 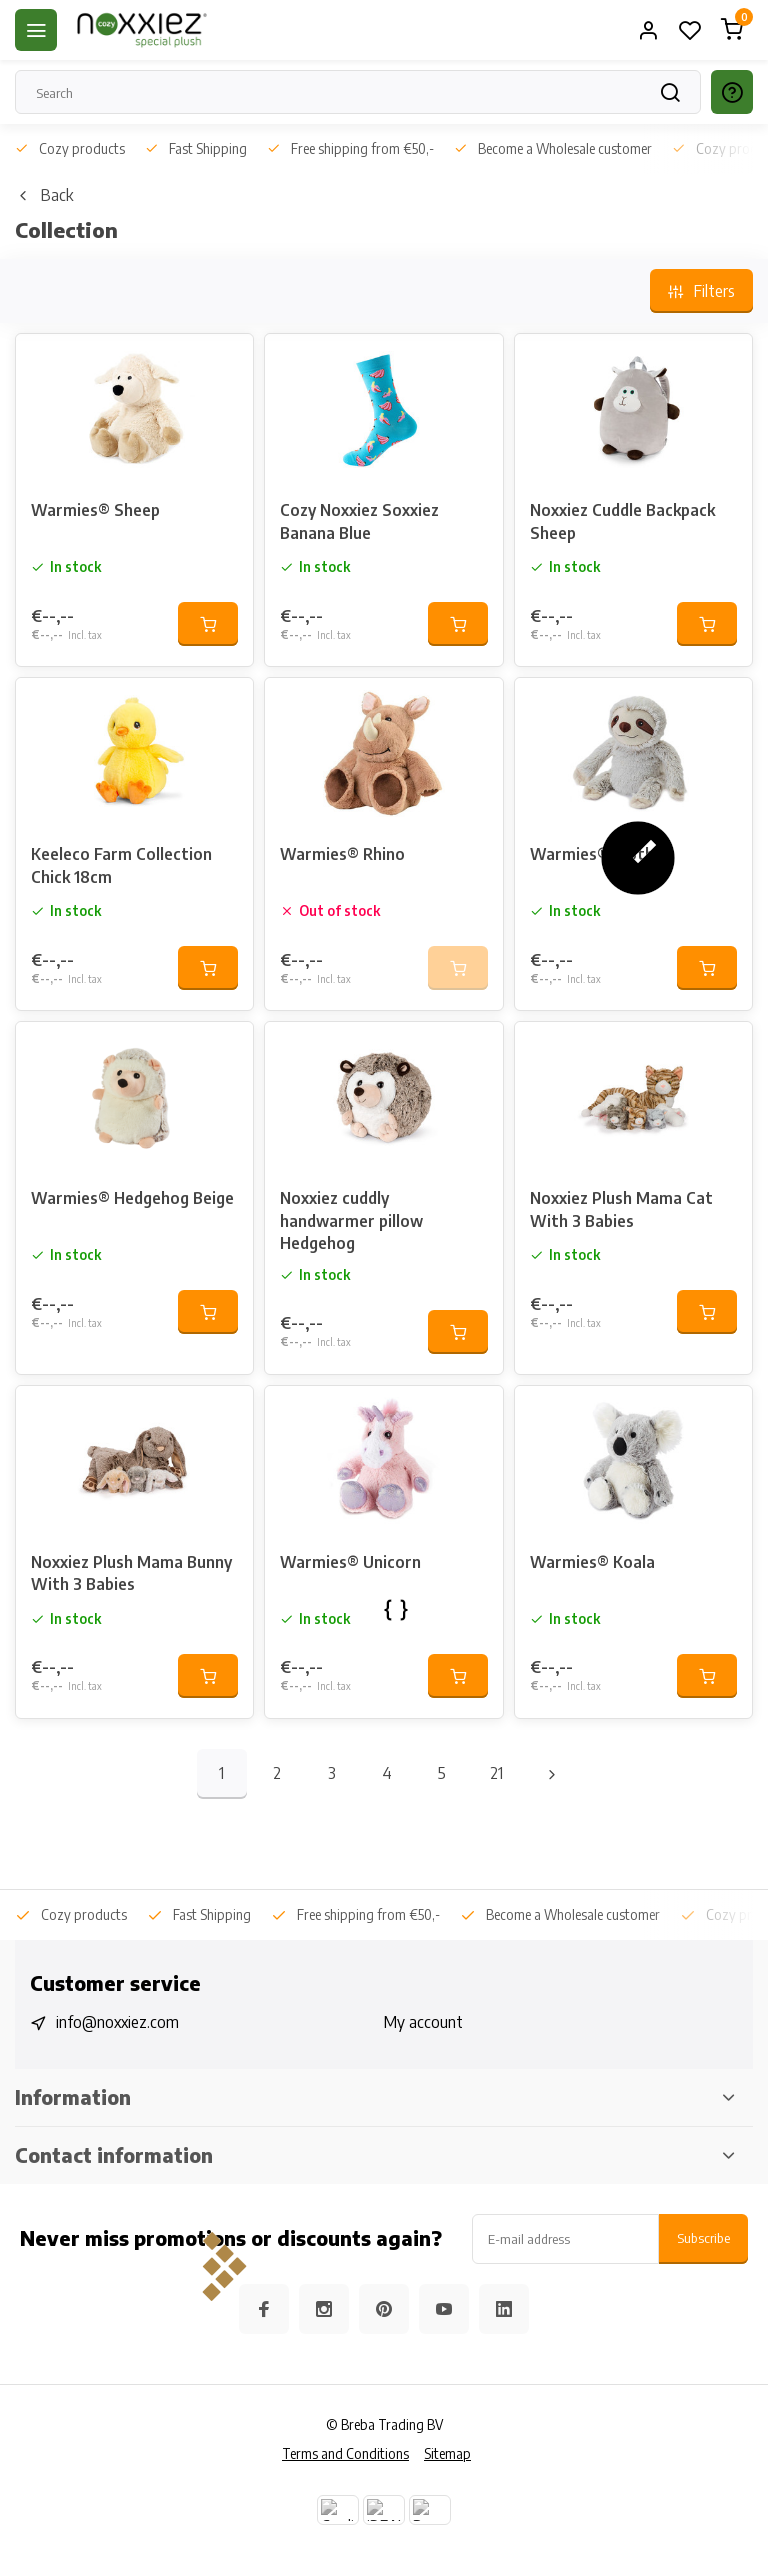 What do you see at coordinates (224, 2266) in the screenshot?
I see `open TestRail test management platform` at bounding box center [224, 2266].